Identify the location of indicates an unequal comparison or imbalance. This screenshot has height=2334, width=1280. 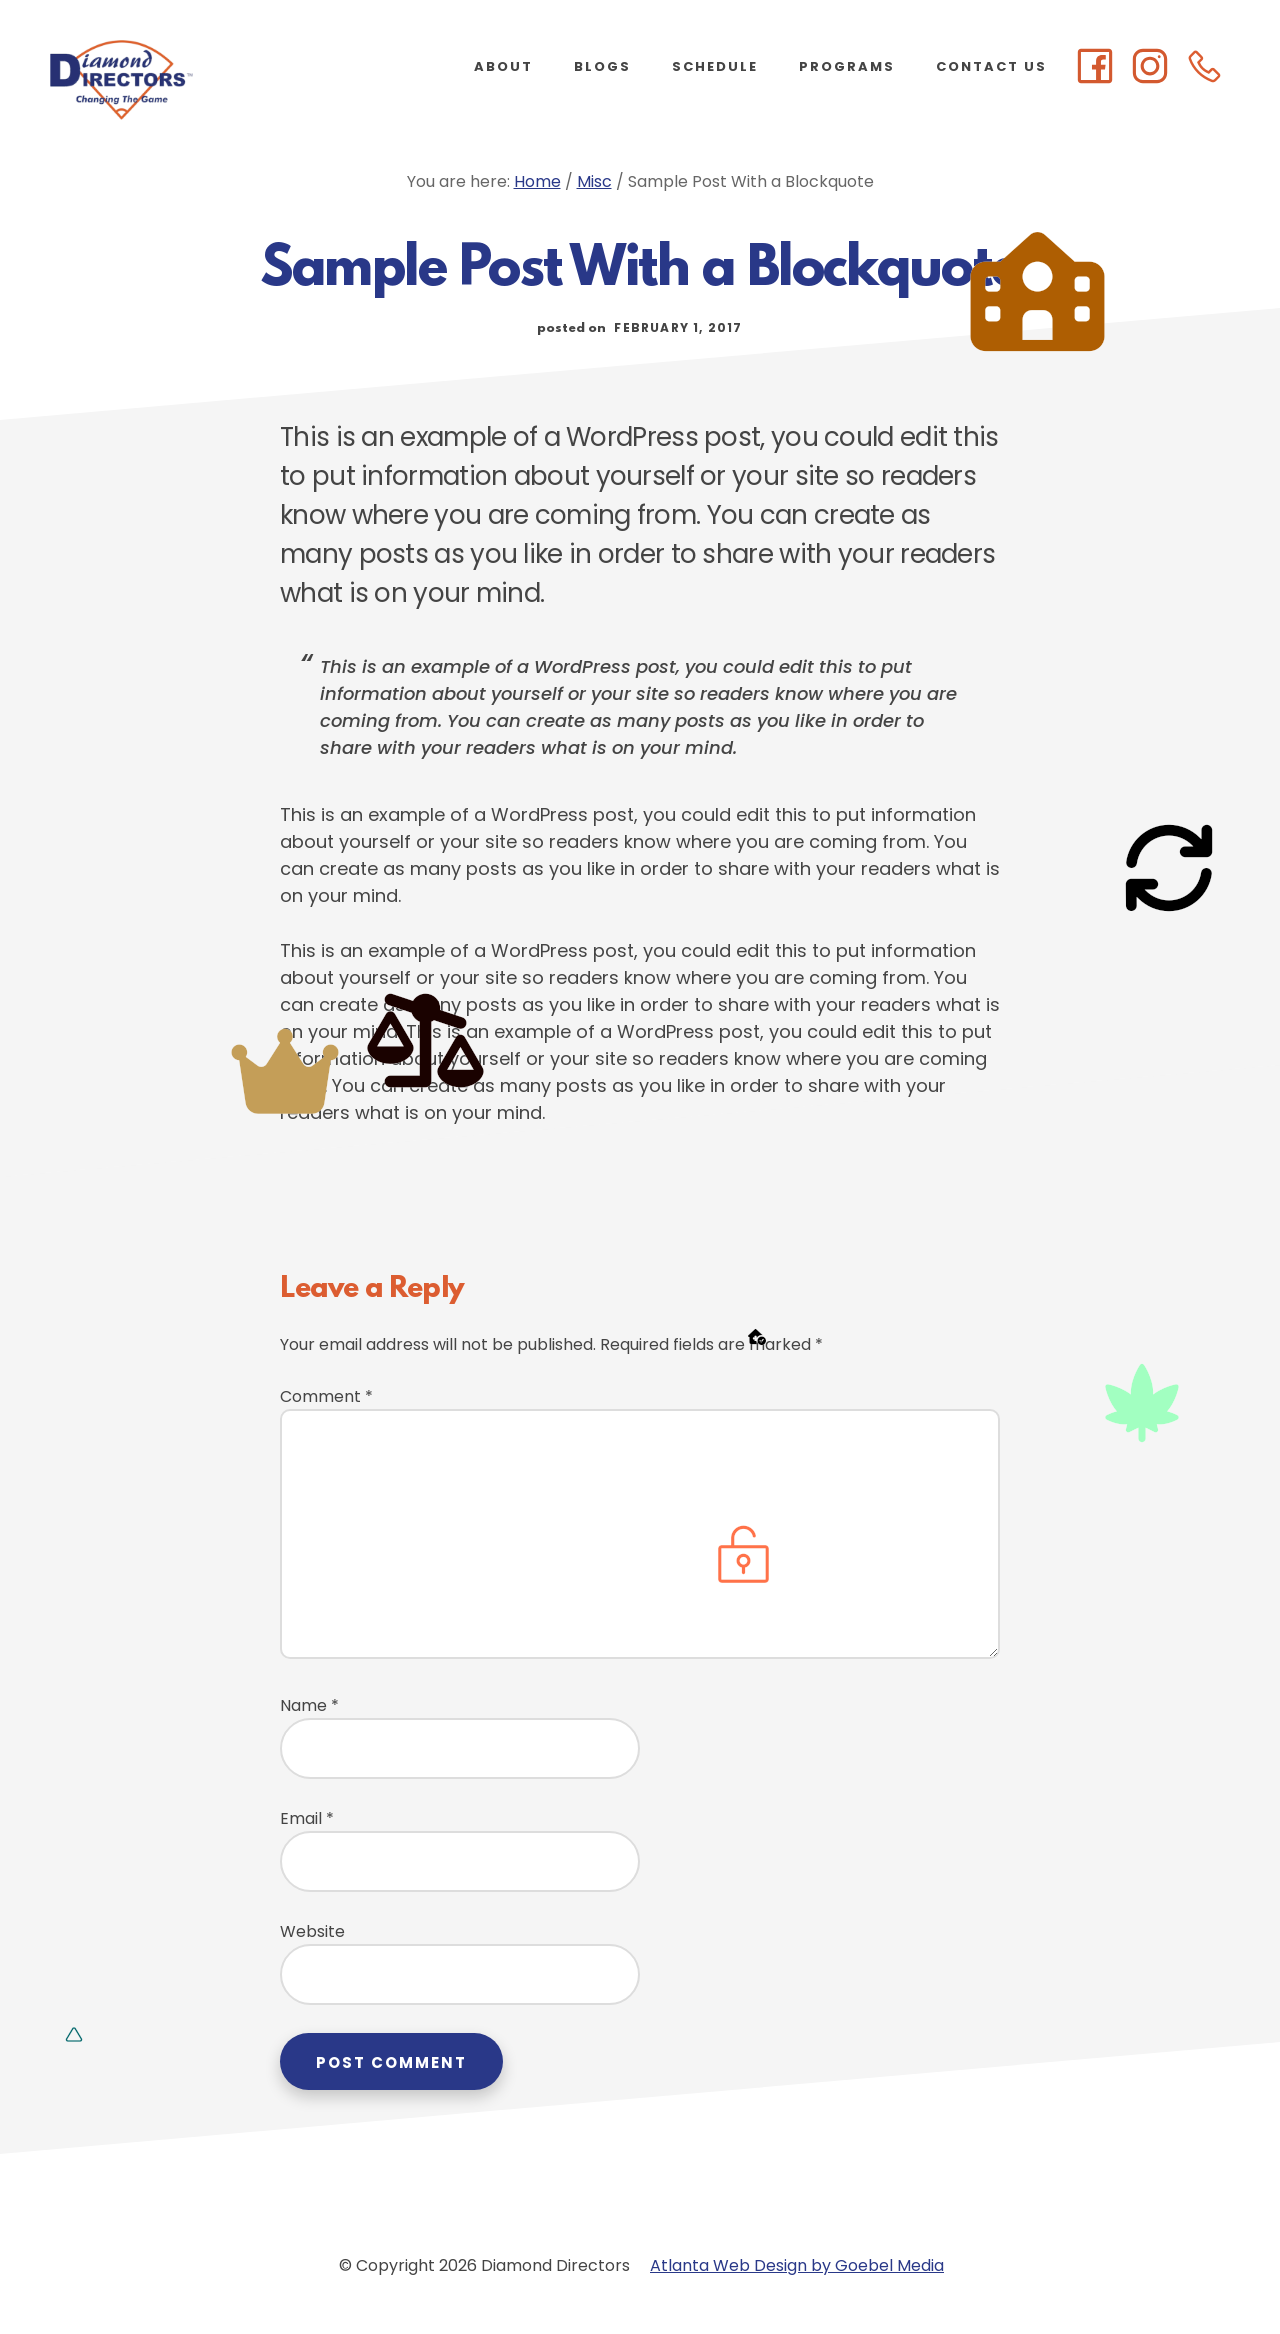
(425, 1040).